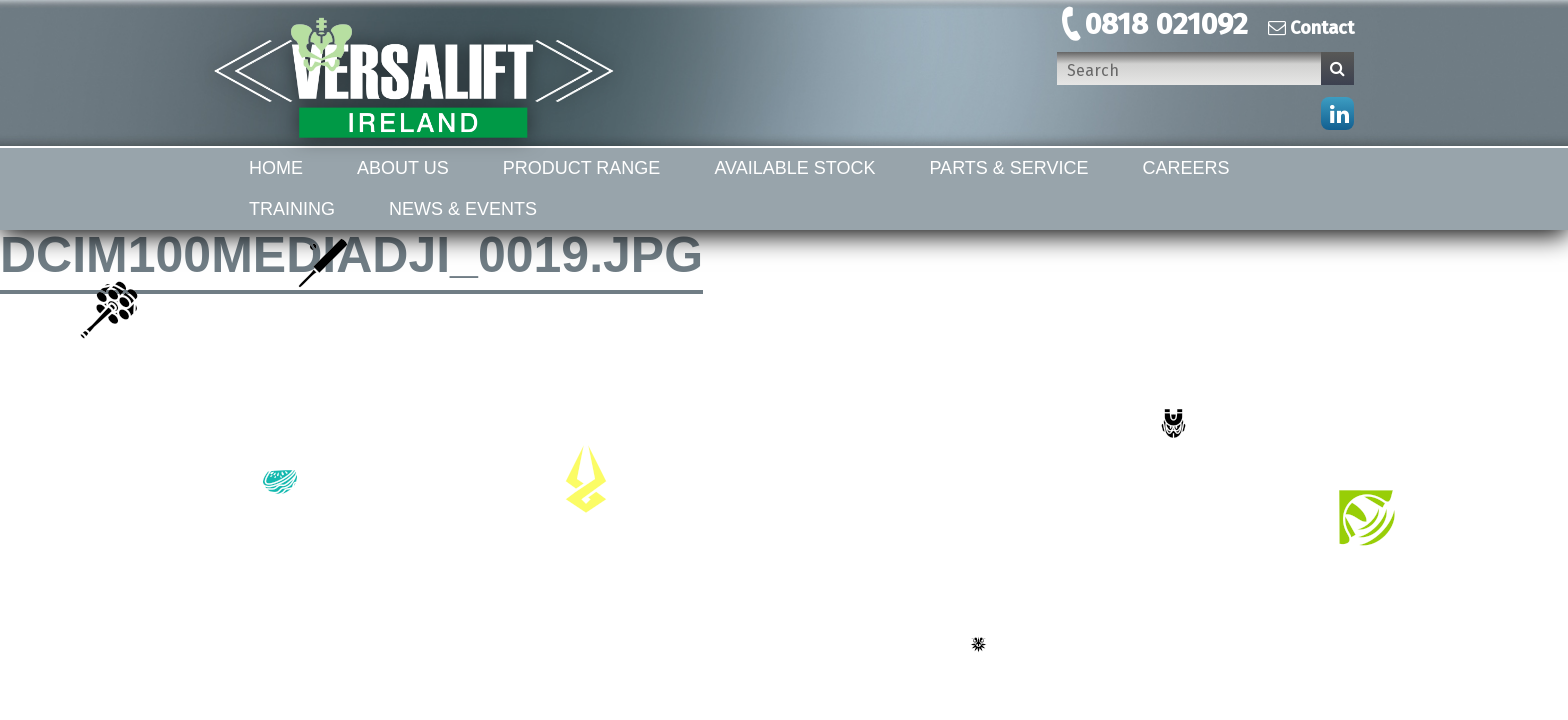 The image size is (1568, 720). What do you see at coordinates (978, 644) in the screenshot?
I see `decorative tribal or abstract game emblem` at bounding box center [978, 644].